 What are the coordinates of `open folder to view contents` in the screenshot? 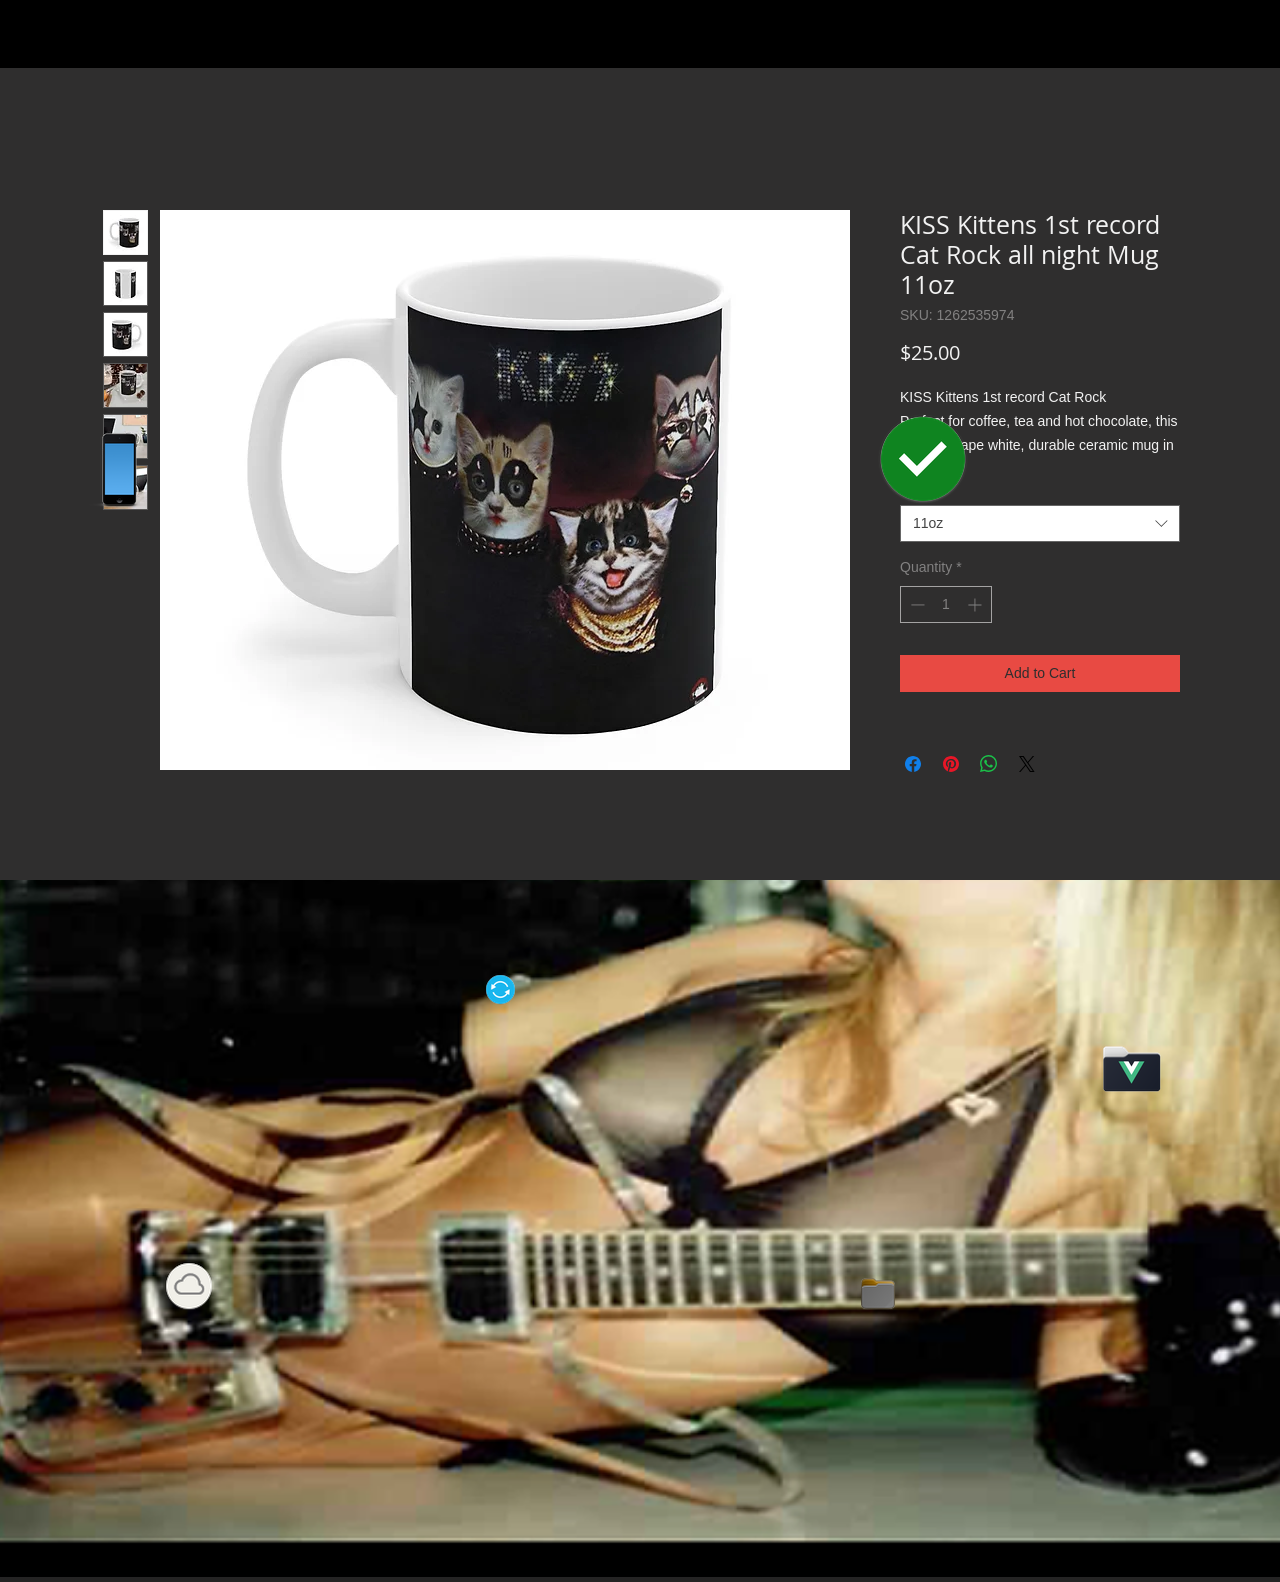 It's located at (878, 1293).